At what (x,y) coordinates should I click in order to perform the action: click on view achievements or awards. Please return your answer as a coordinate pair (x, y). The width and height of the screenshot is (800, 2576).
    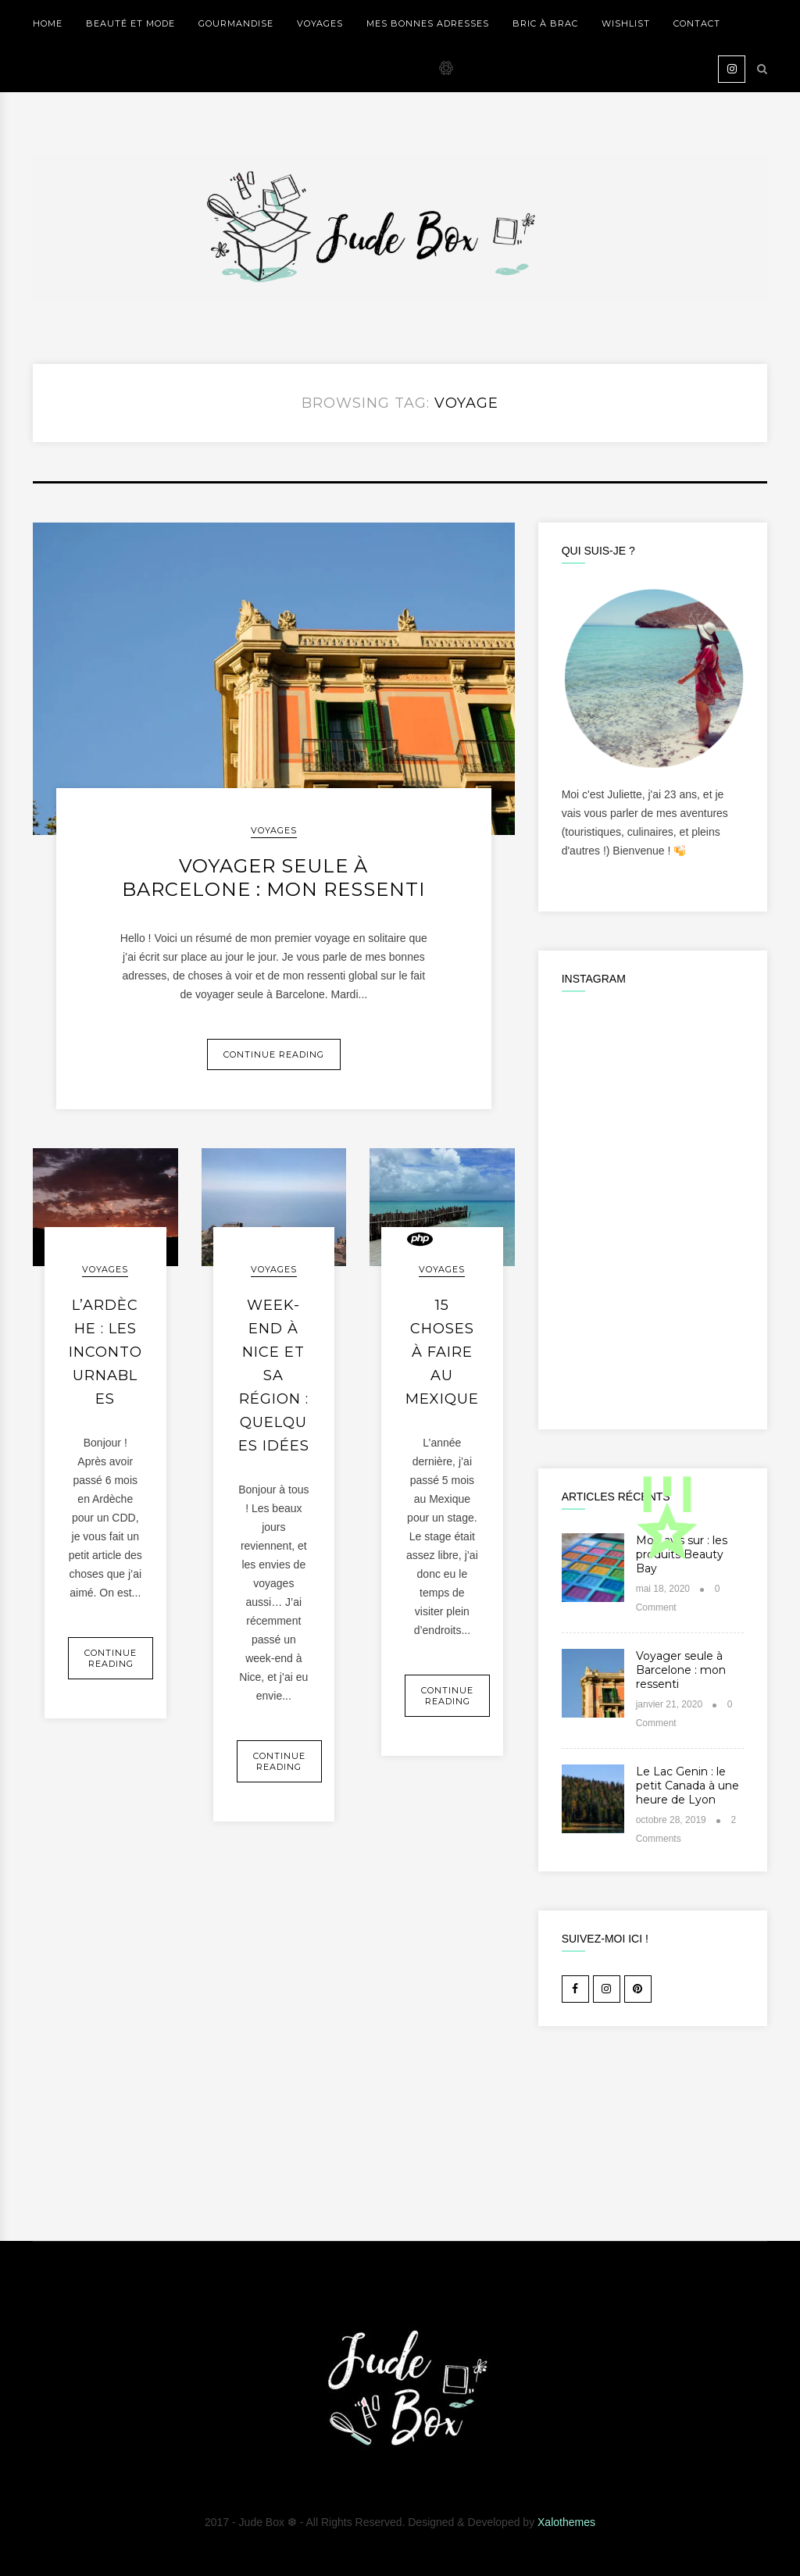
    Looking at the image, I should click on (667, 1516).